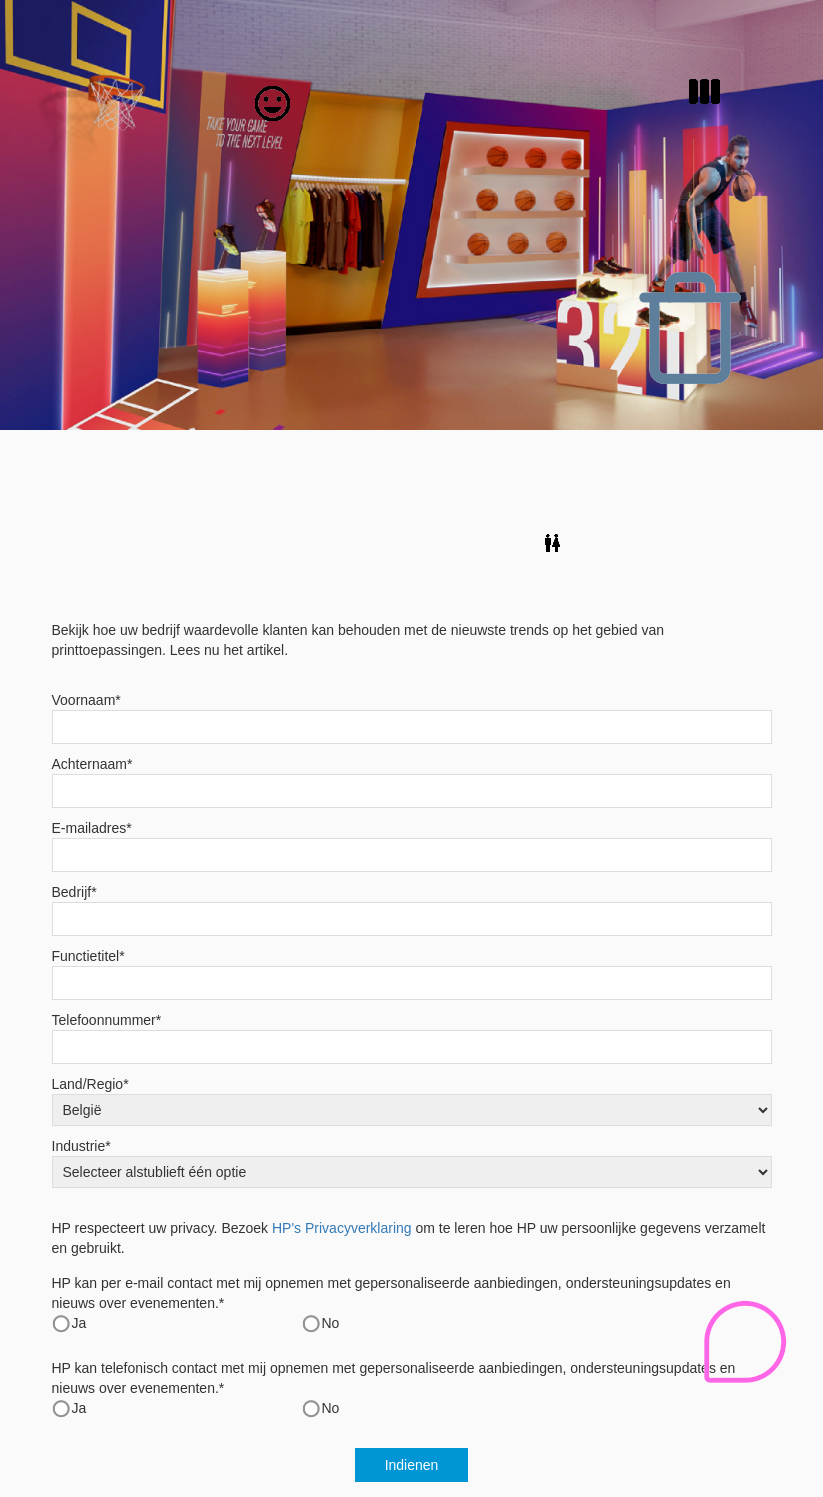  Describe the element at coordinates (703, 92) in the screenshot. I see `switch to column view layout` at that location.